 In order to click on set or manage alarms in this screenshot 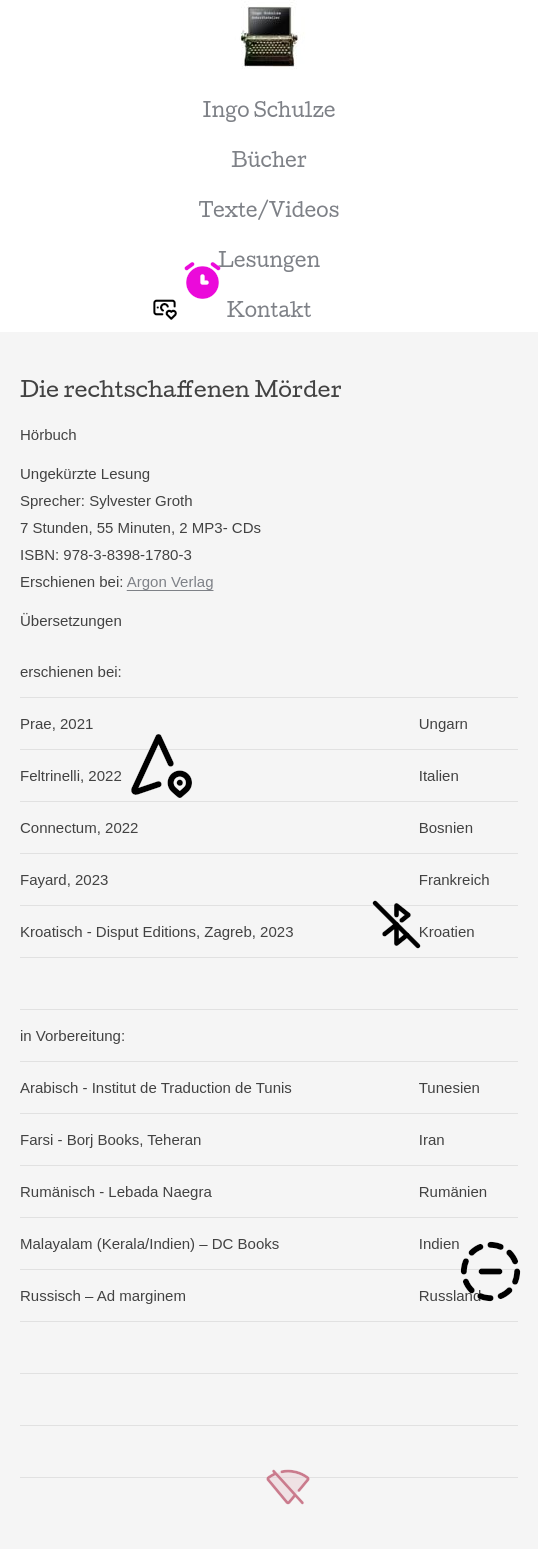, I will do `click(202, 280)`.